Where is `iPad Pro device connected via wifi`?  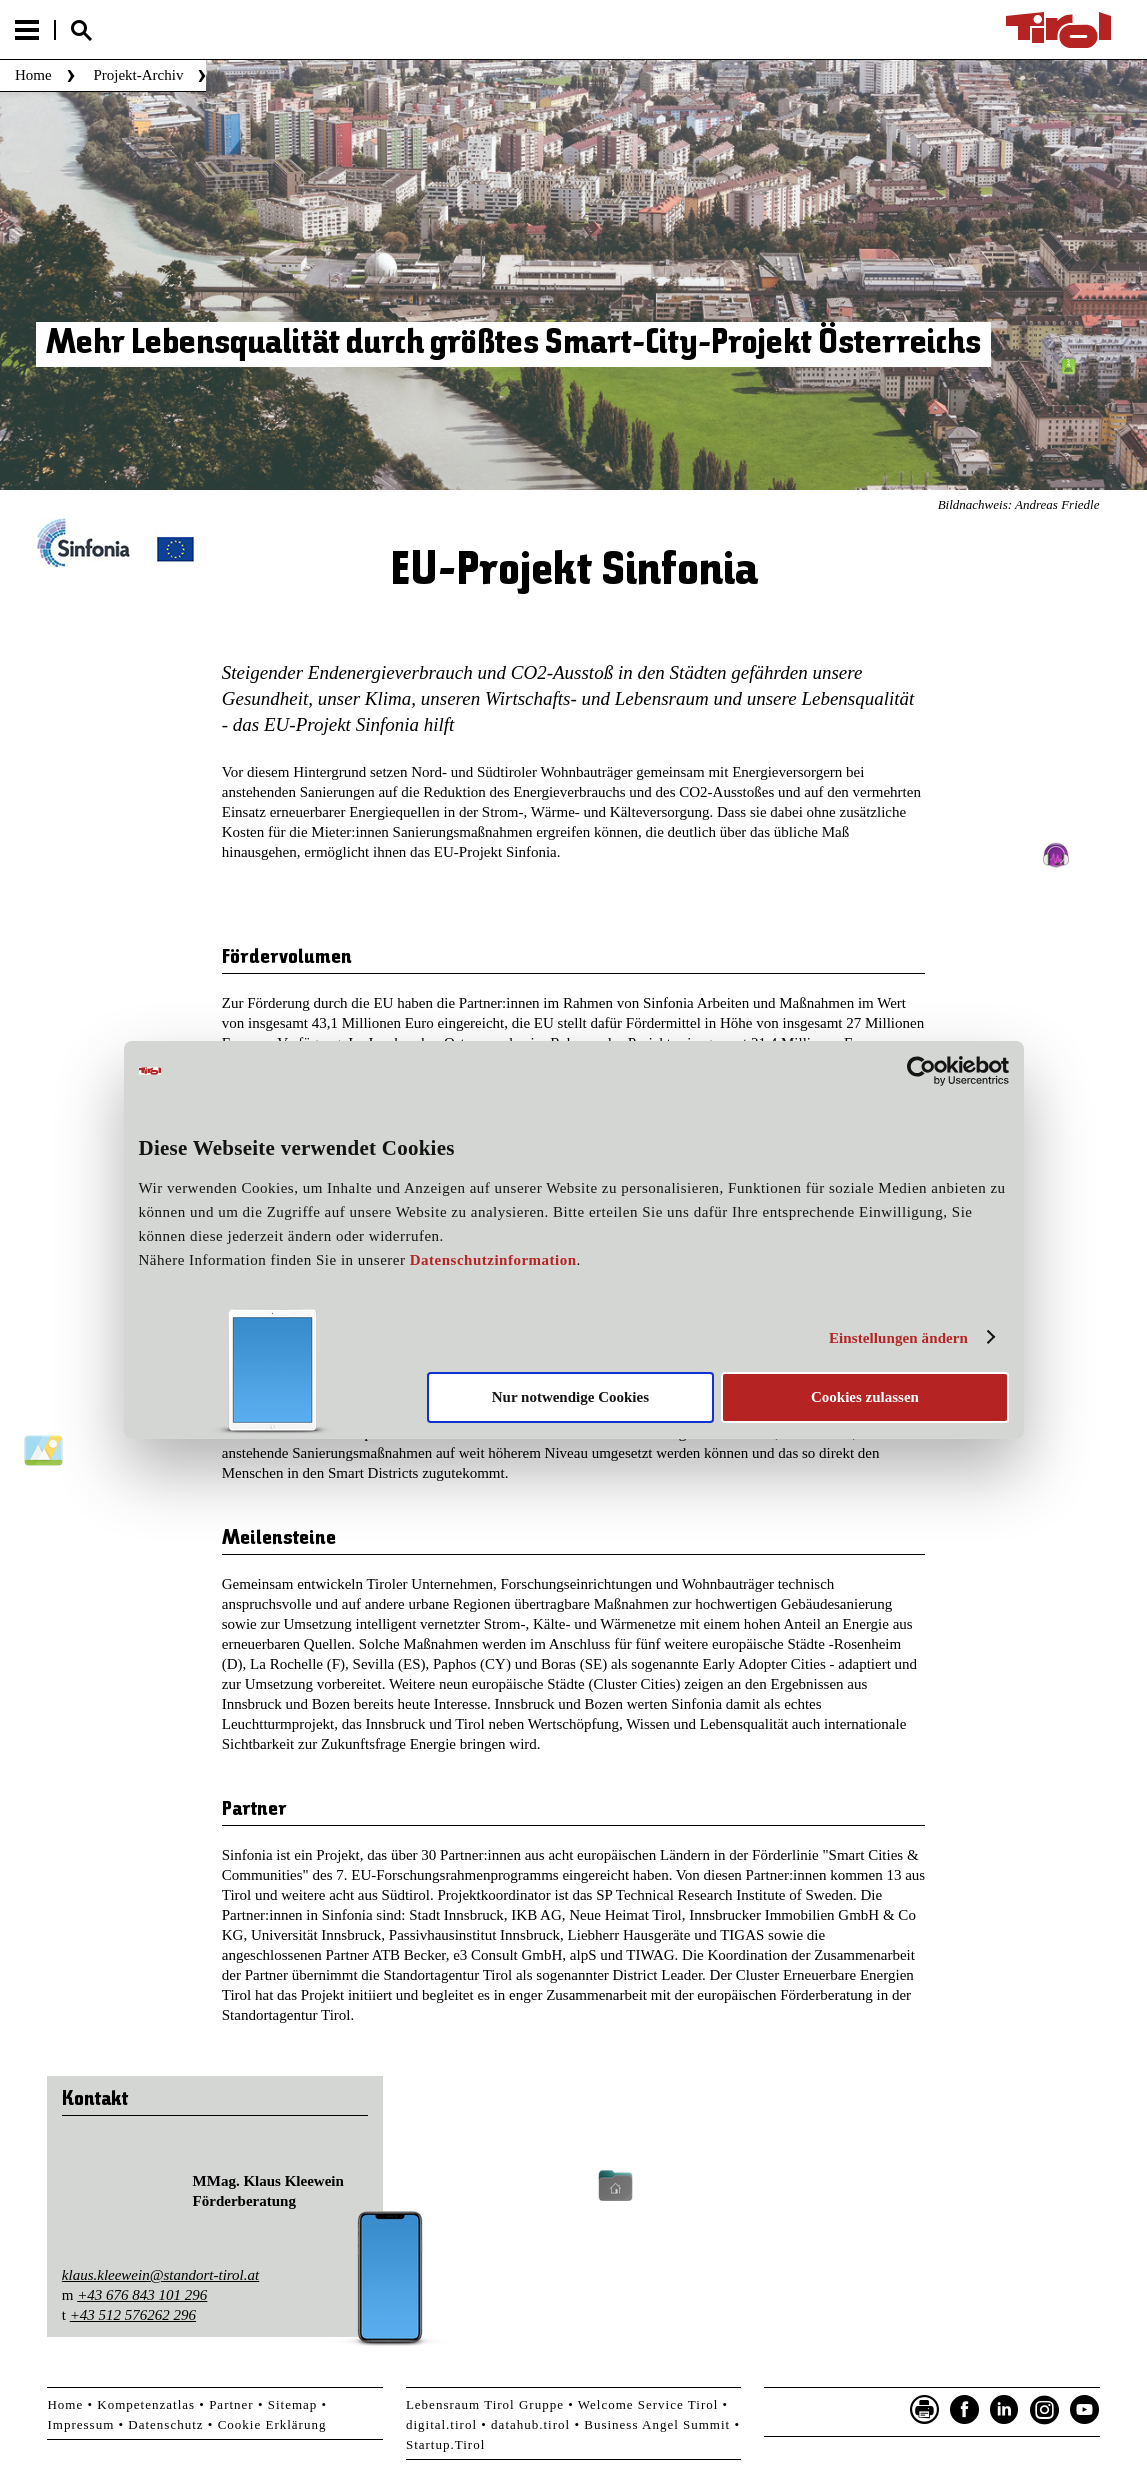
iPad Pro device connected via wifi is located at coordinates (272, 1370).